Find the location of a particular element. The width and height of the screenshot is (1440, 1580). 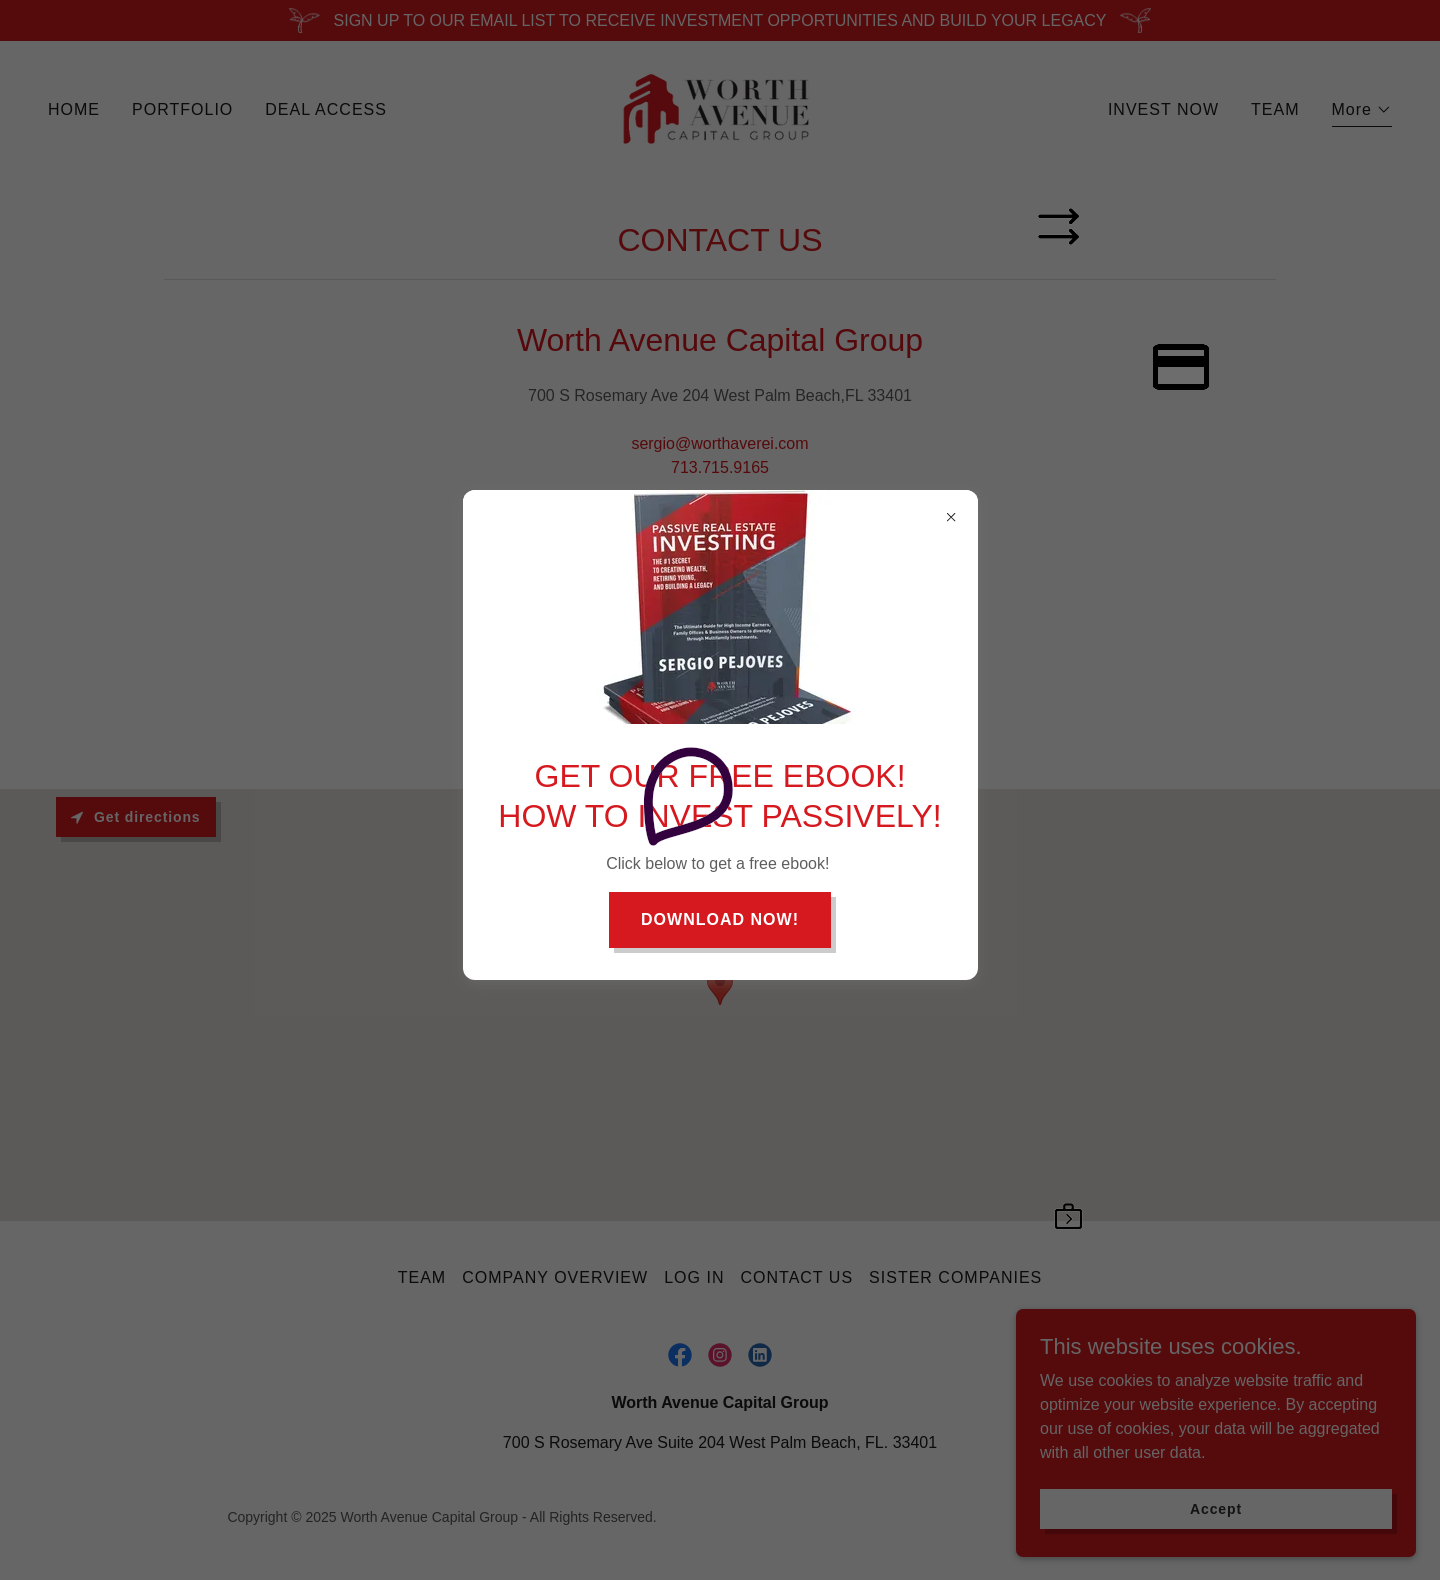

schedule task for next week is located at coordinates (1068, 1215).